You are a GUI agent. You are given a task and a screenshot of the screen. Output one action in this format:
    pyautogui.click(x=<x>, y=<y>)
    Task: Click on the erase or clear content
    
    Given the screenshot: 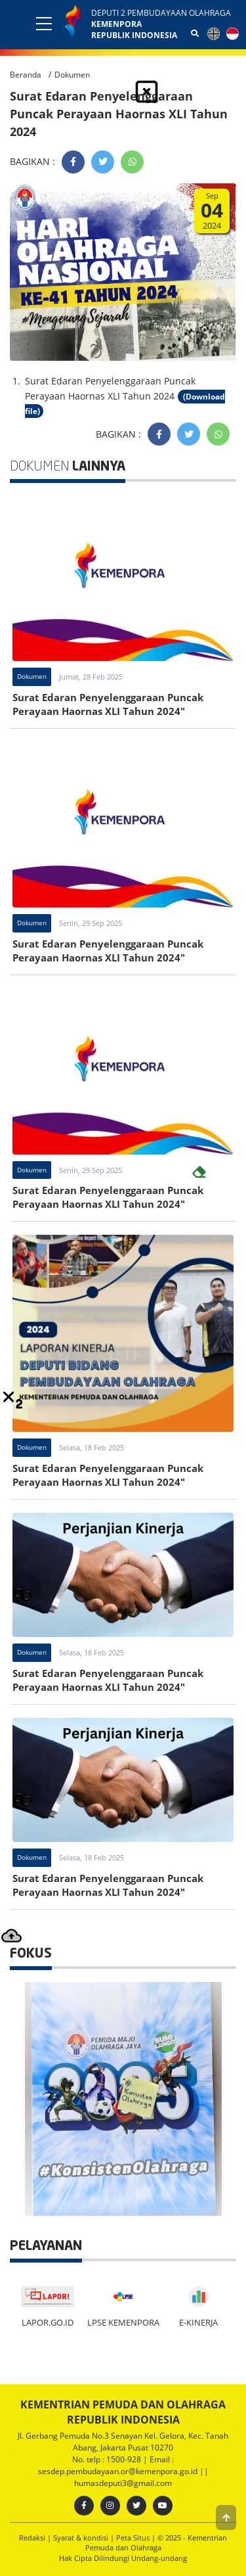 What is the action you would take?
    pyautogui.click(x=199, y=1172)
    